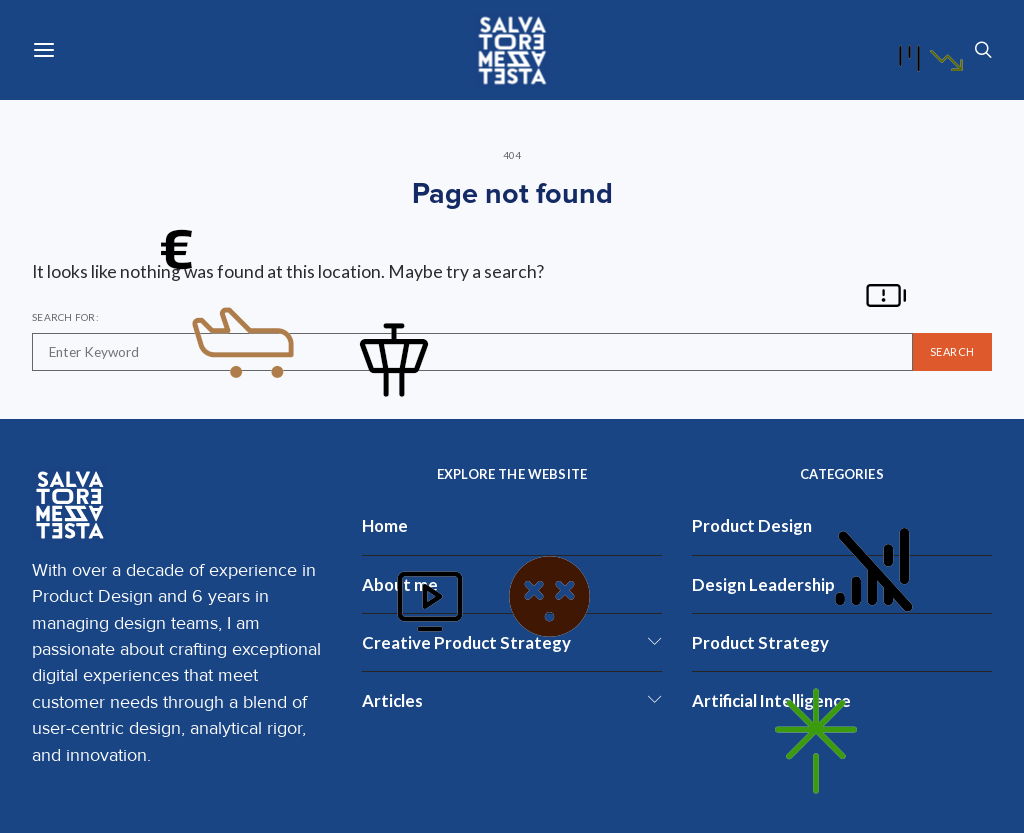 This screenshot has width=1024, height=833. I want to click on indicates a declining trend or decrease in value, so click(946, 60).